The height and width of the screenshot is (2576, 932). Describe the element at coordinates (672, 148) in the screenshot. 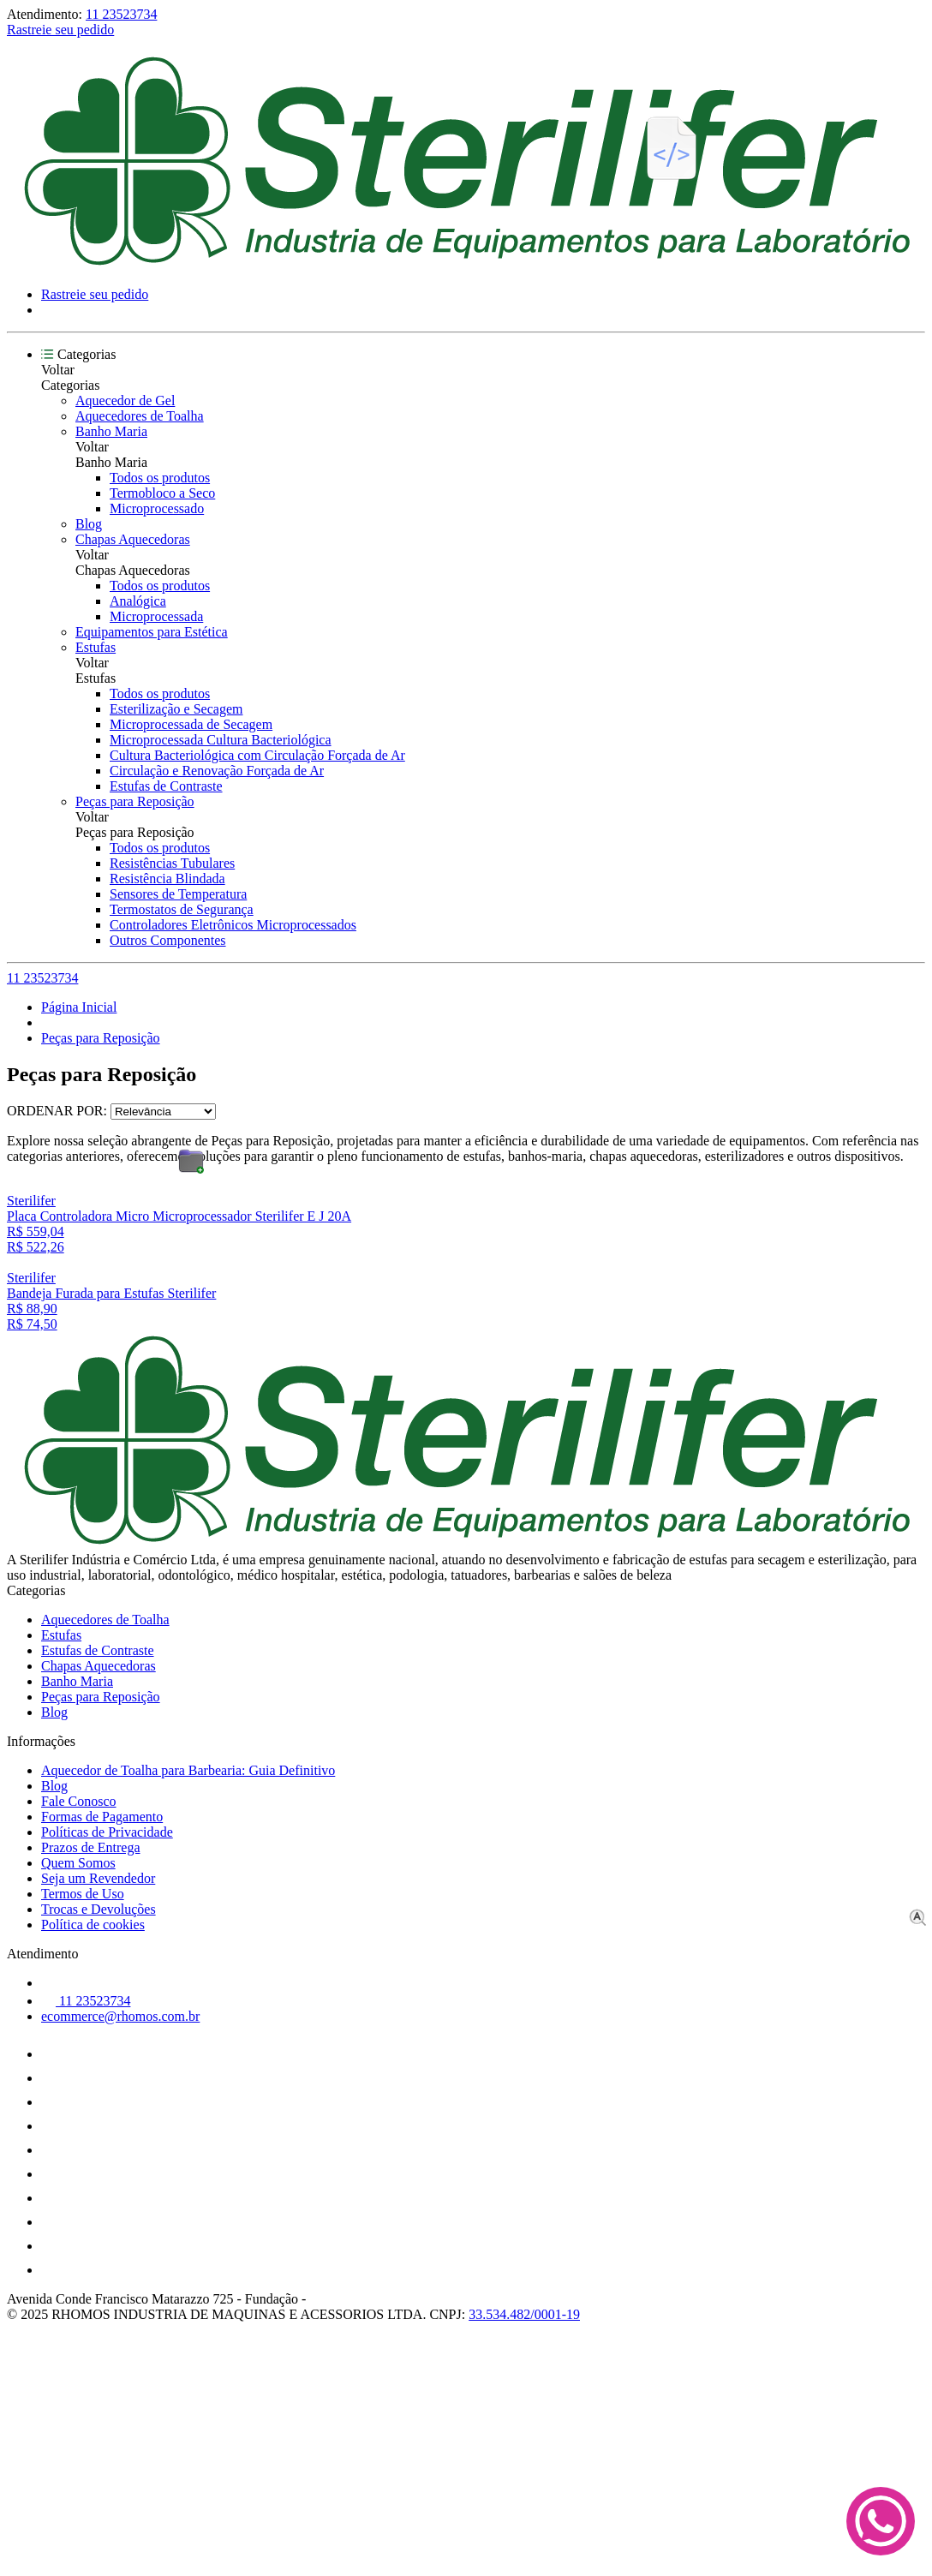

I see `indicates an HTML or web page file` at that location.